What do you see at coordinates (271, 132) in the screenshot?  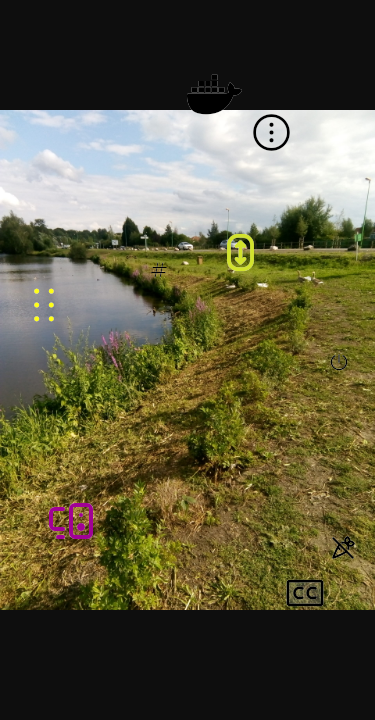 I see `open more options menu` at bounding box center [271, 132].